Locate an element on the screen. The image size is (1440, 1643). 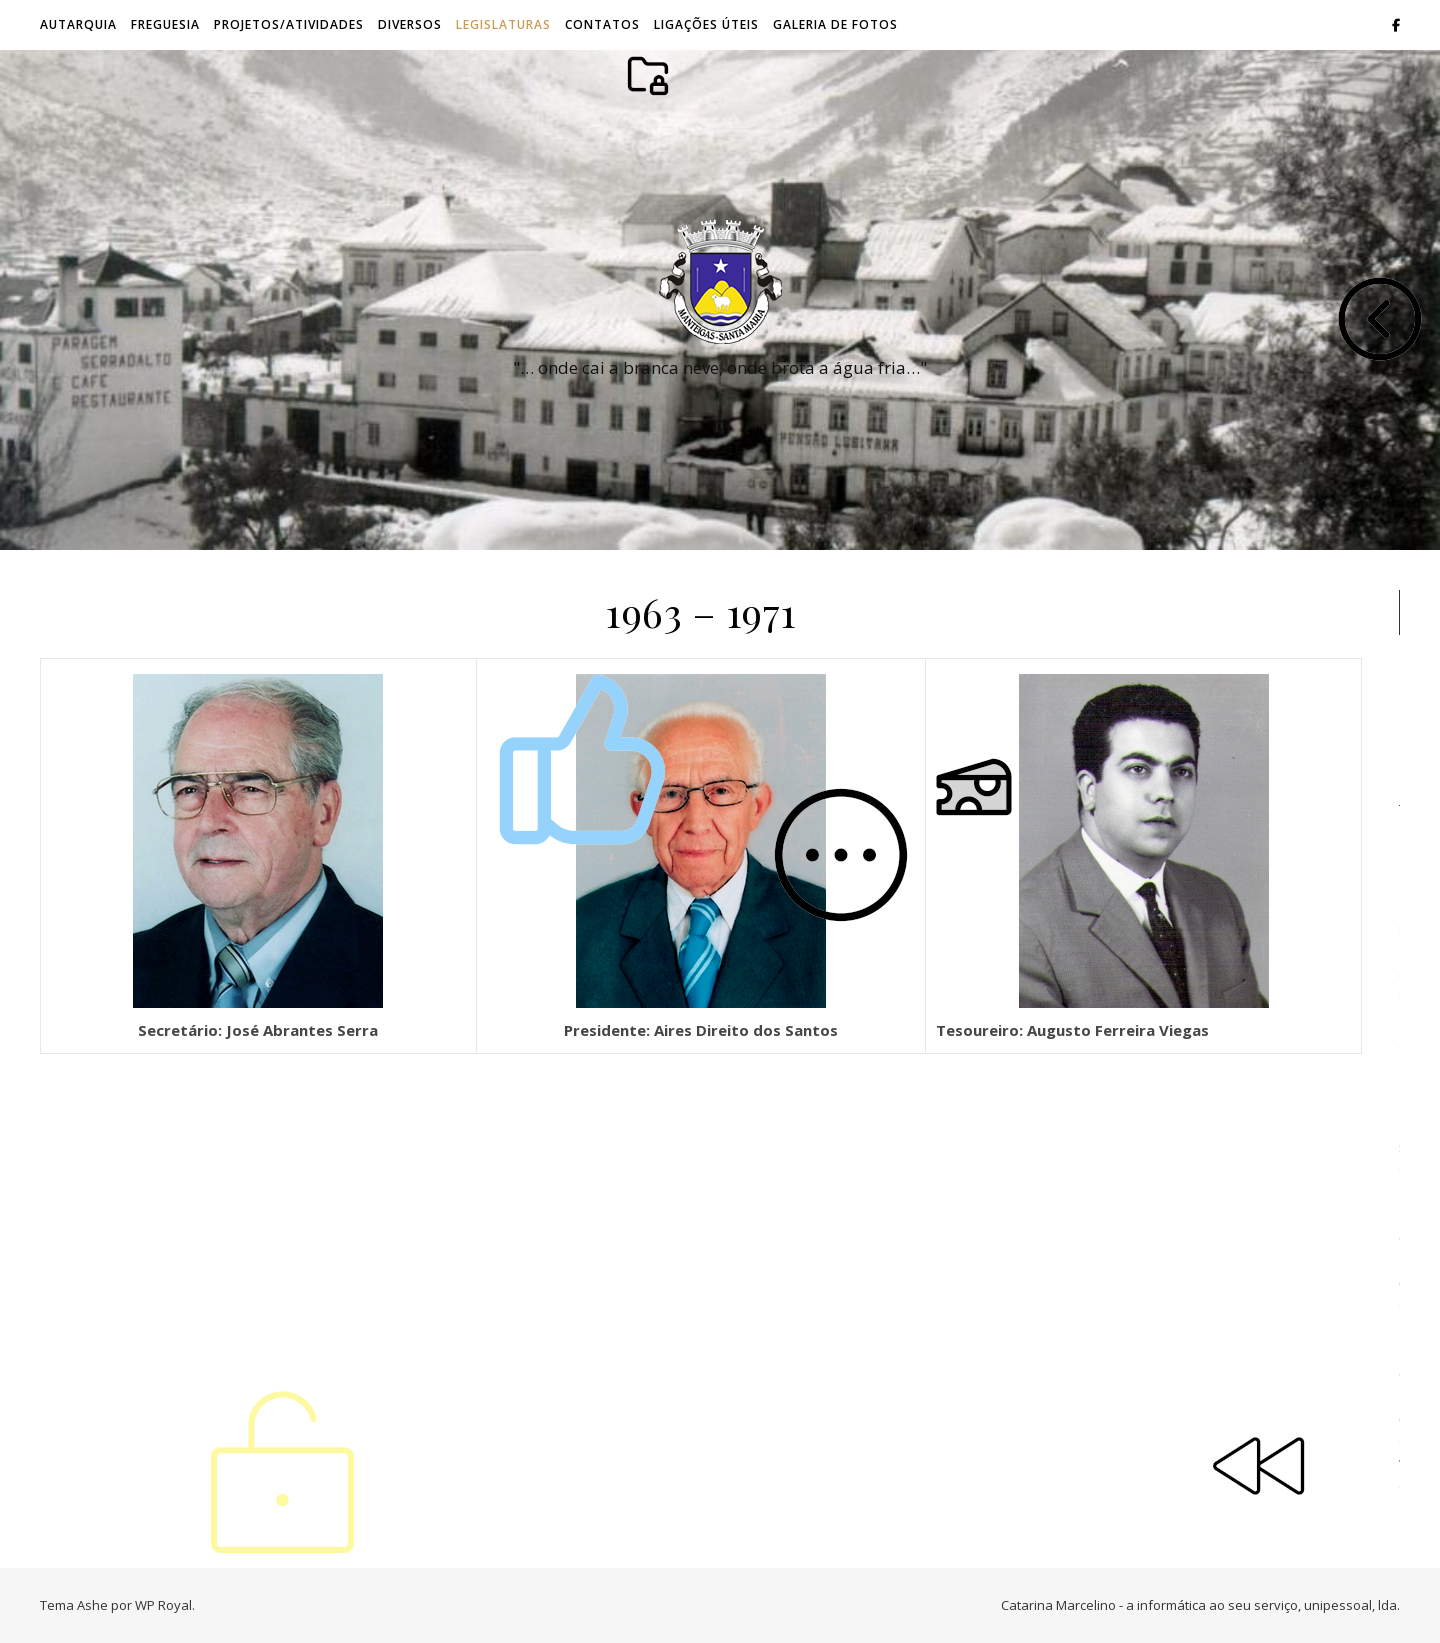
go back to previous screen is located at coordinates (1380, 319).